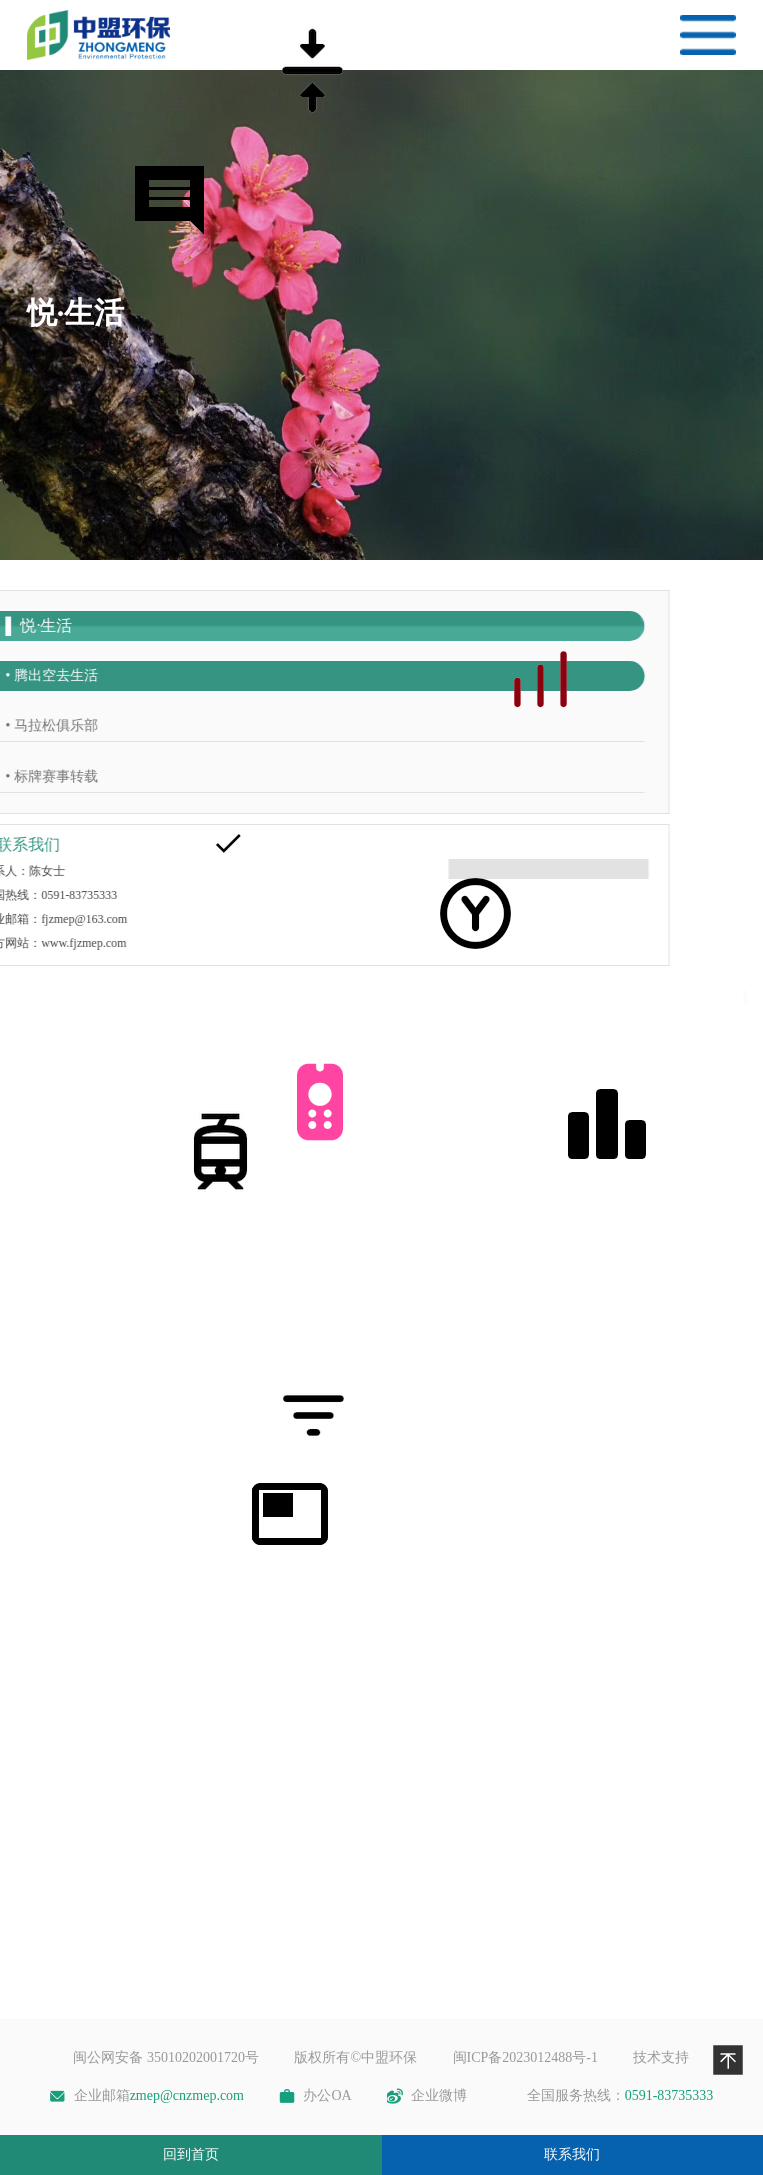 Image resolution: width=763 pixels, height=2175 pixels. Describe the element at coordinates (475, 913) in the screenshot. I see `xbox controller Y button indicator` at that location.